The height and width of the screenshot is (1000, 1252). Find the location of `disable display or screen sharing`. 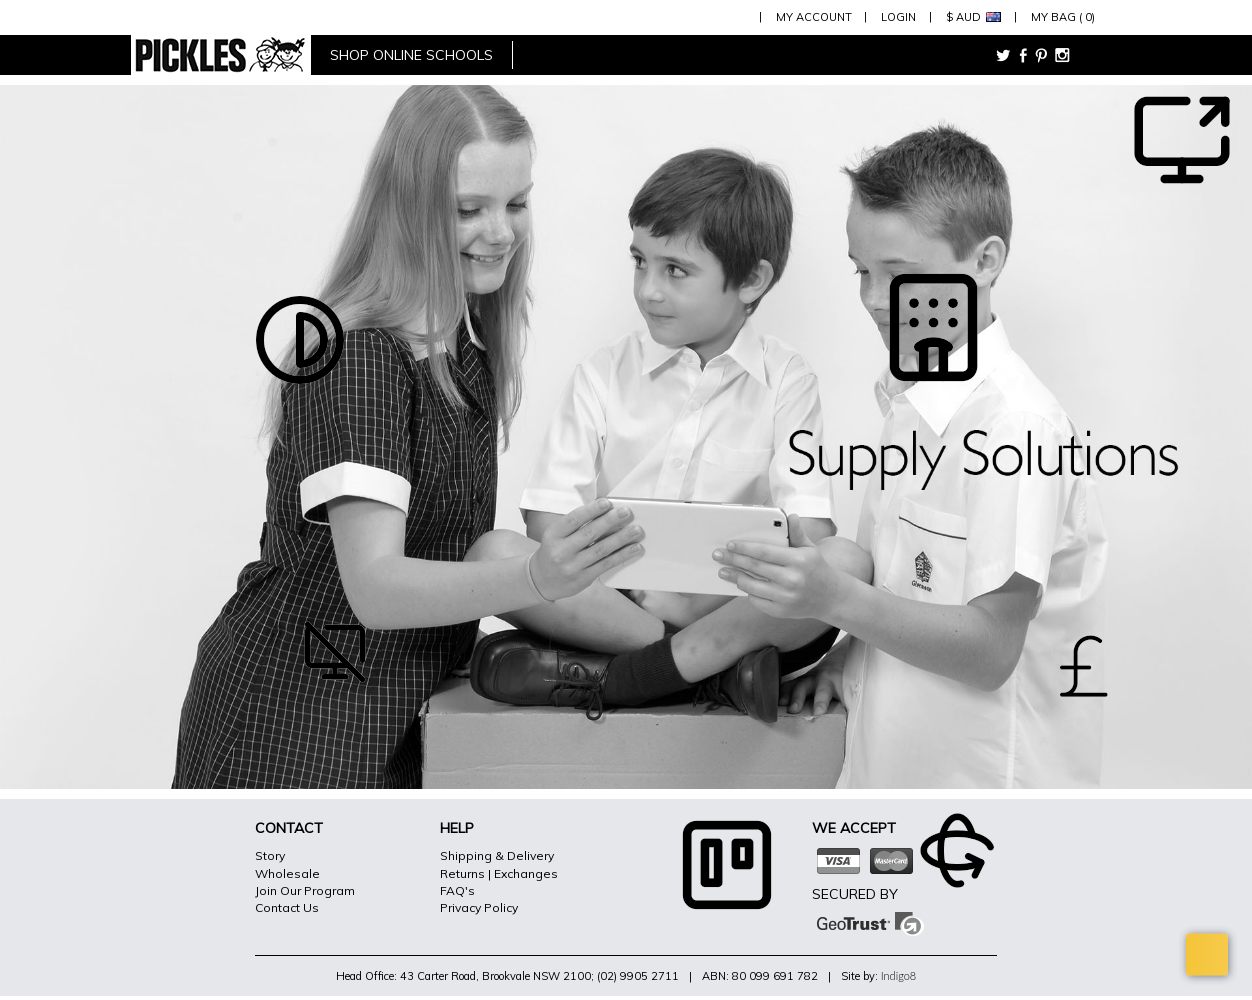

disable display or screen sharing is located at coordinates (335, 652).